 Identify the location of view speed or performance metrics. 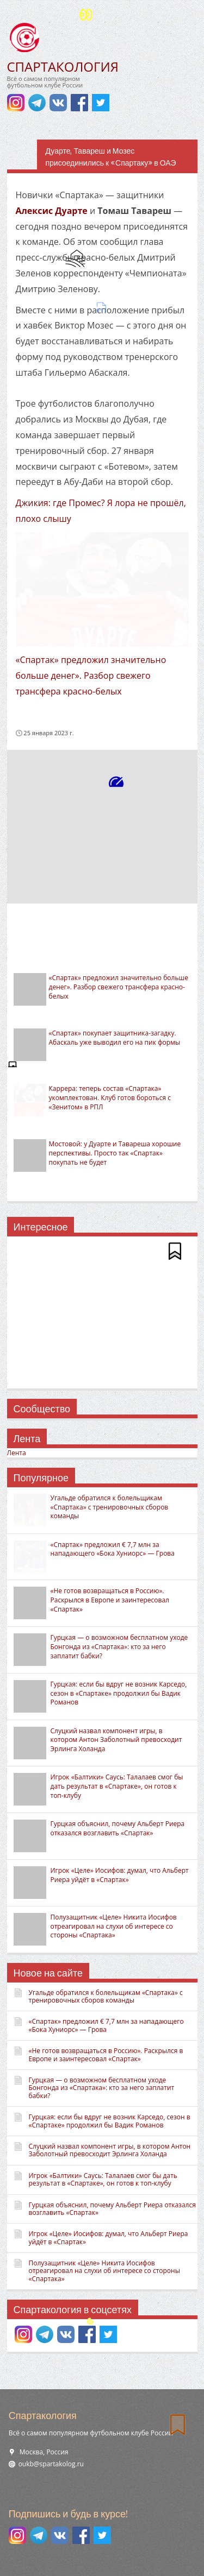
(116, 782).